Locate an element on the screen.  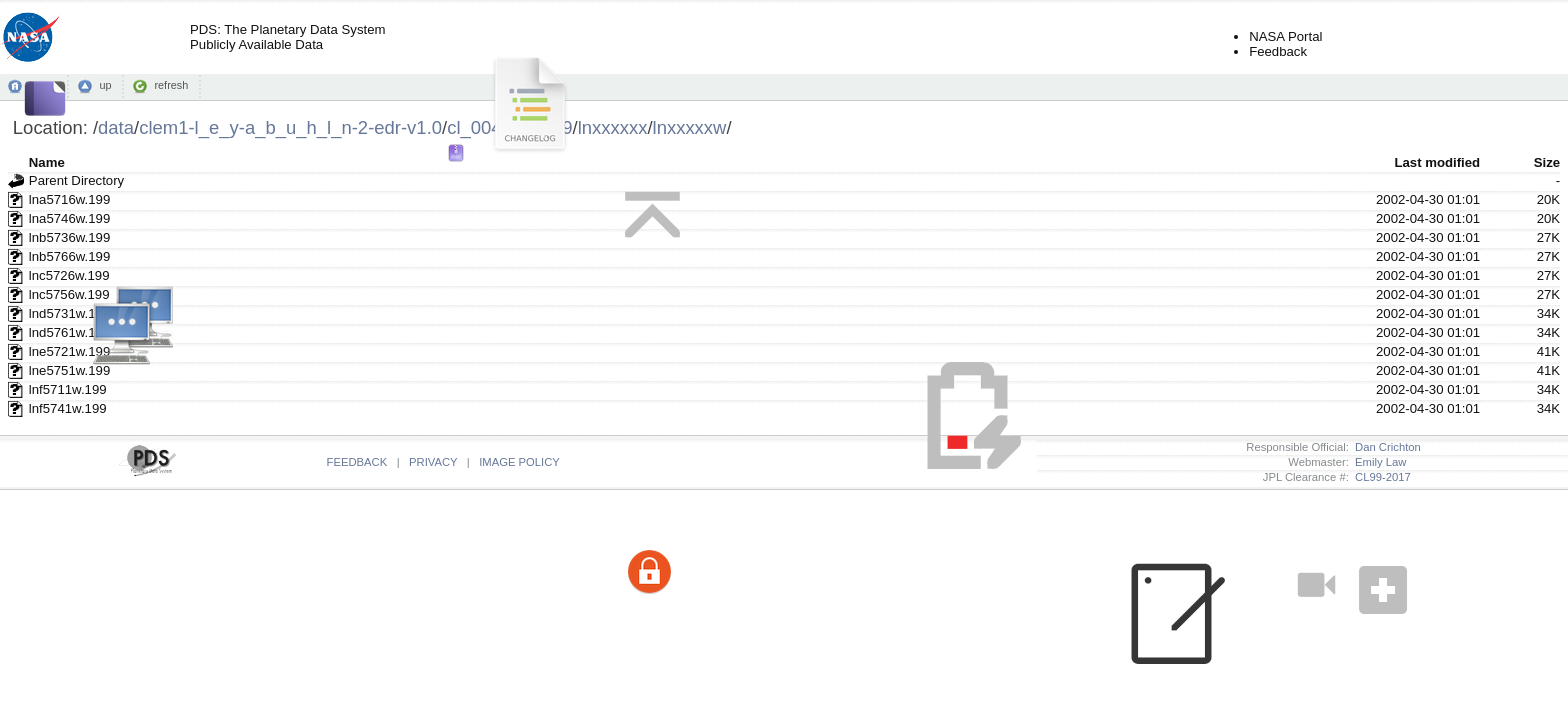
indicates low battery while charging is located at coordinates (967, 415).